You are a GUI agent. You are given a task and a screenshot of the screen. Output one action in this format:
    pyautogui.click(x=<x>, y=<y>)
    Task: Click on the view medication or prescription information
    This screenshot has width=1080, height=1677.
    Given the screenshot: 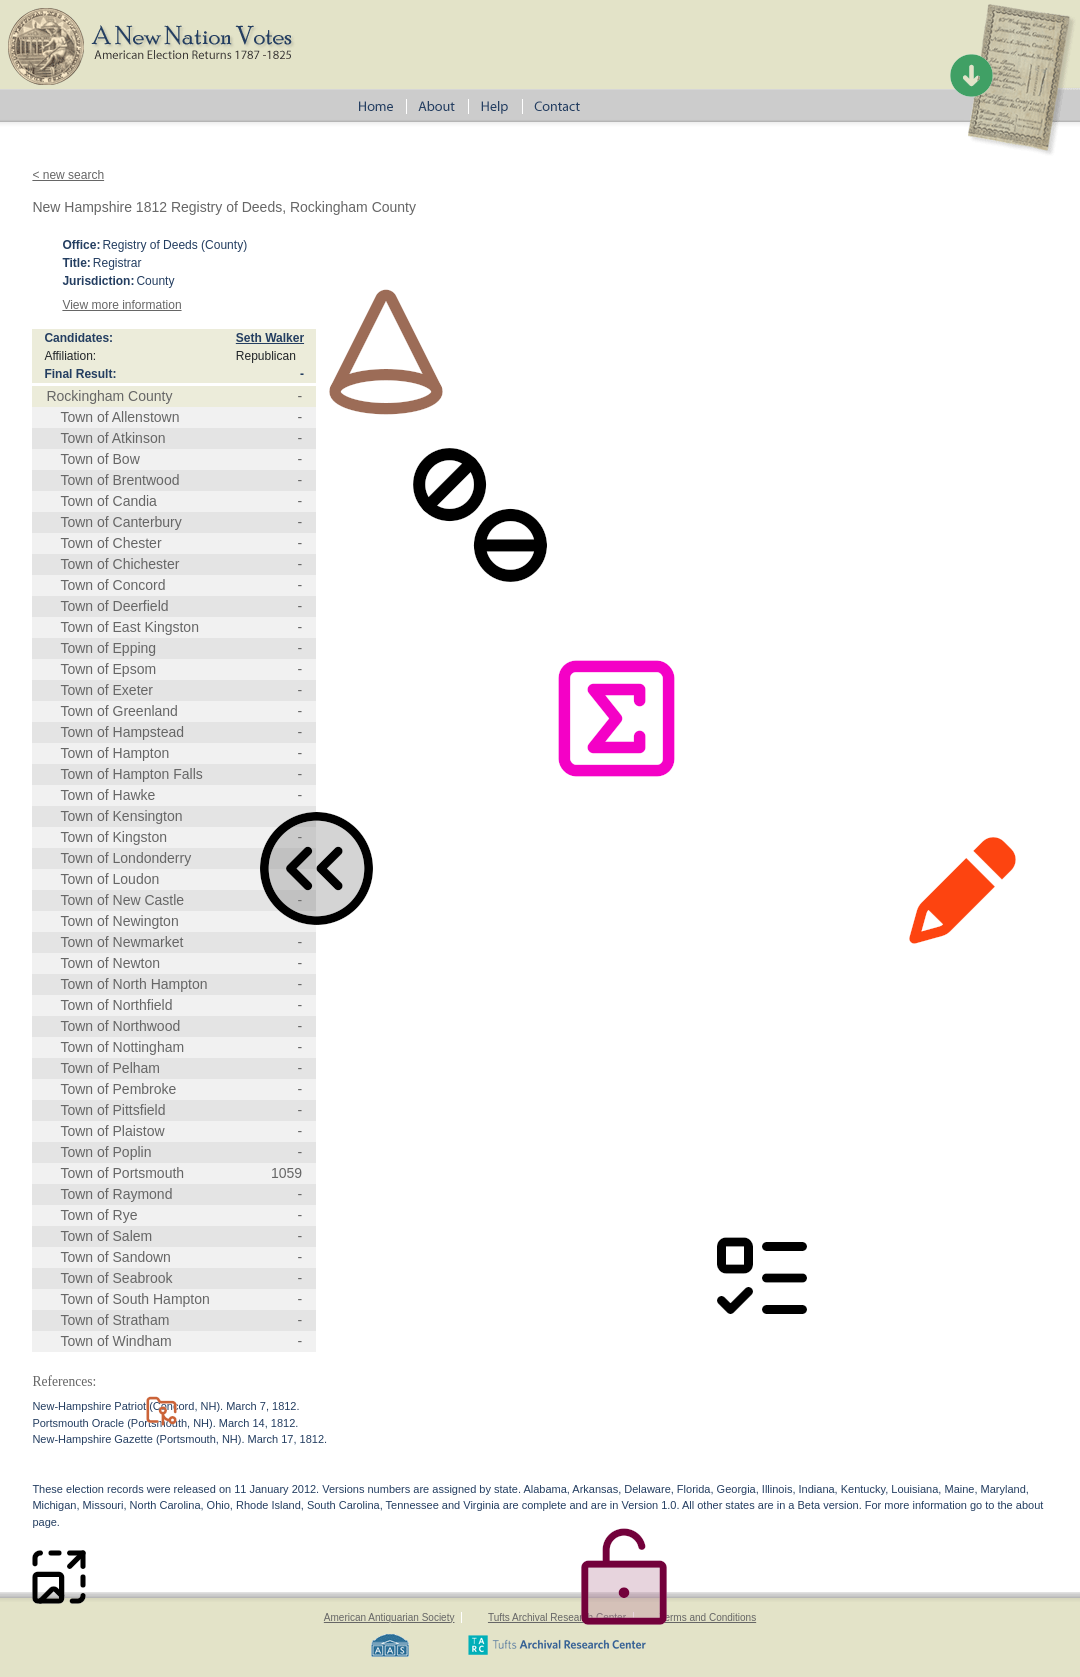 What is the action you would take?
    pyautogui.click(x=480, y=515)
    